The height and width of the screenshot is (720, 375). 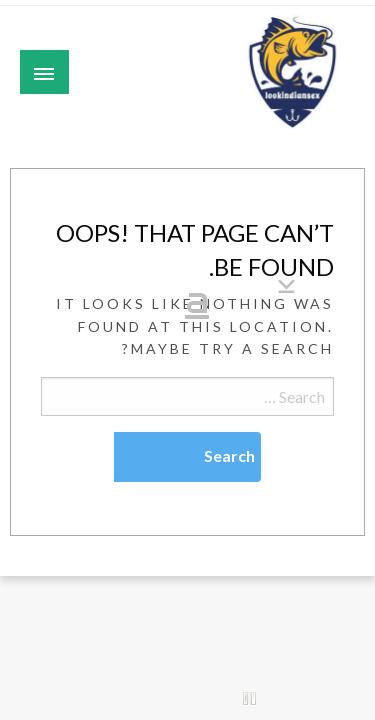 I want to click on pause media playback, so click(x=249, y=698).